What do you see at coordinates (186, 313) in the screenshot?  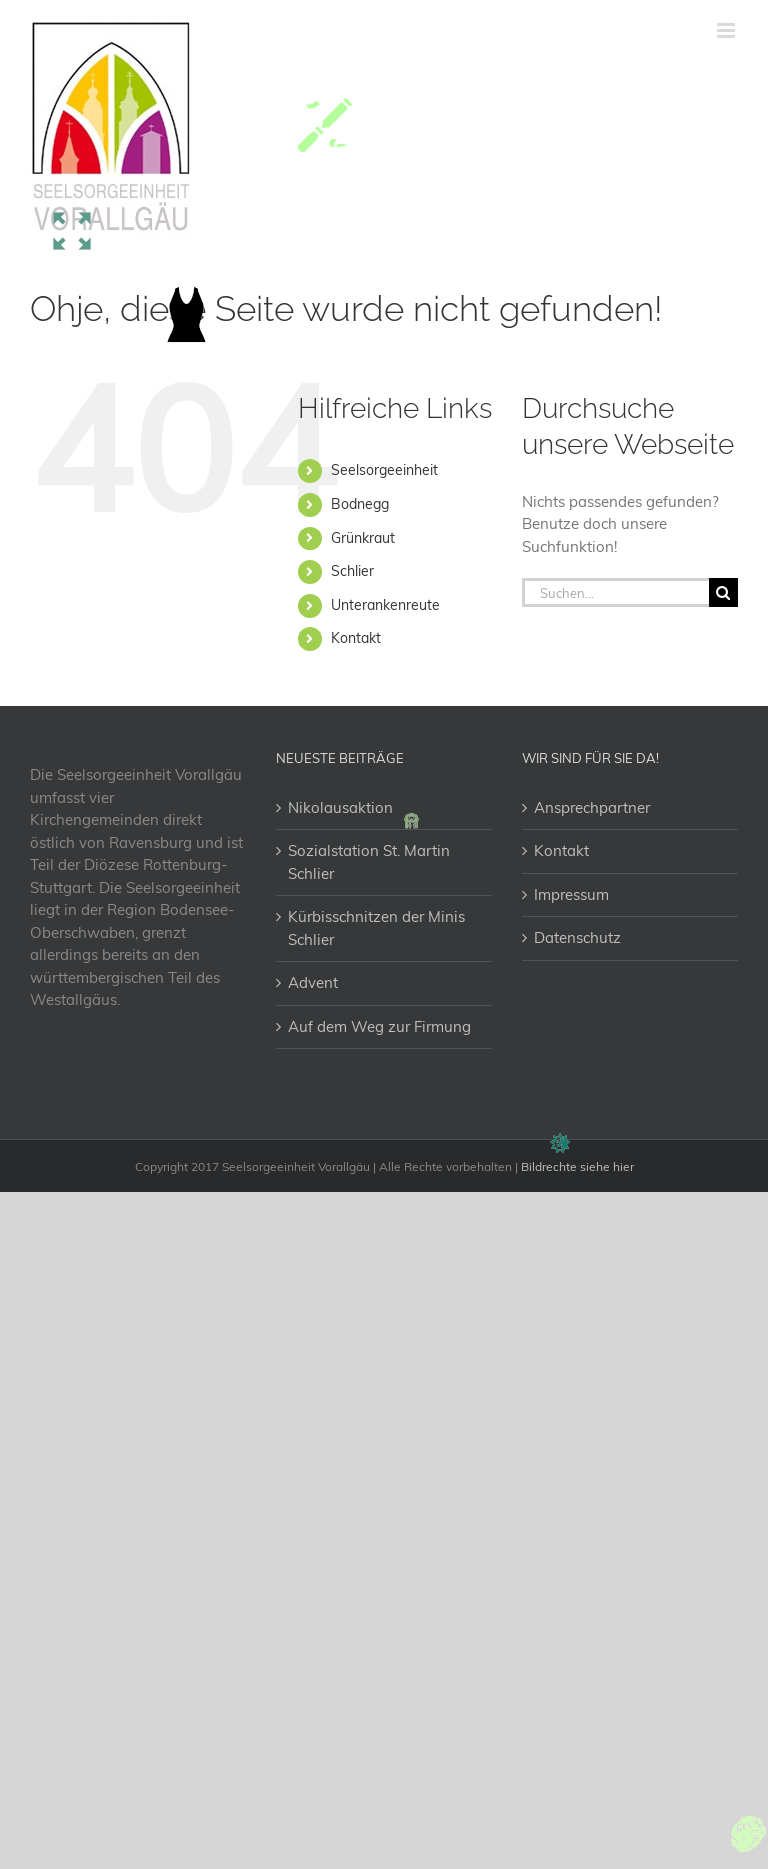 I see `browse sleeveless tops in clothing catalog` at bounding box center [186, 313].